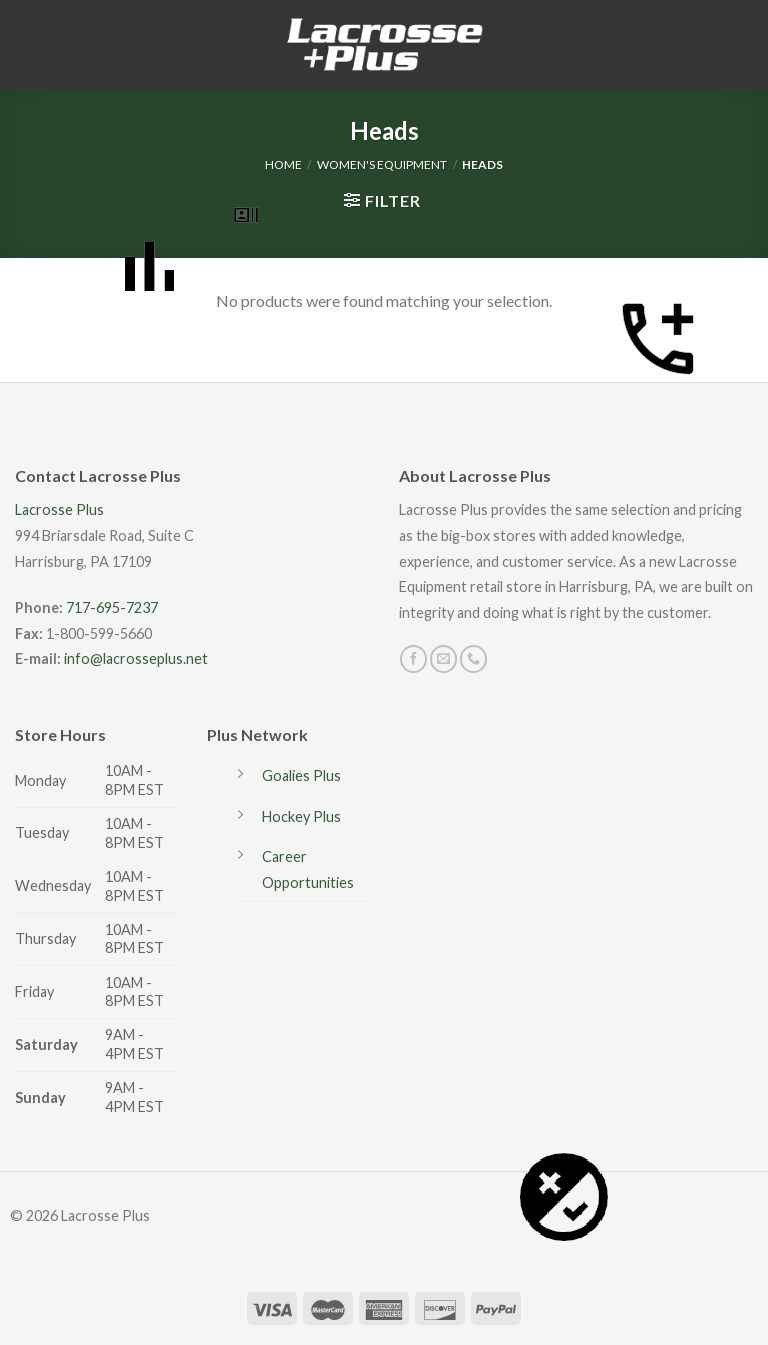 The height and width of the screenshot is (1345, 768). I want to click on view recently contacted people, so click(246, 215).